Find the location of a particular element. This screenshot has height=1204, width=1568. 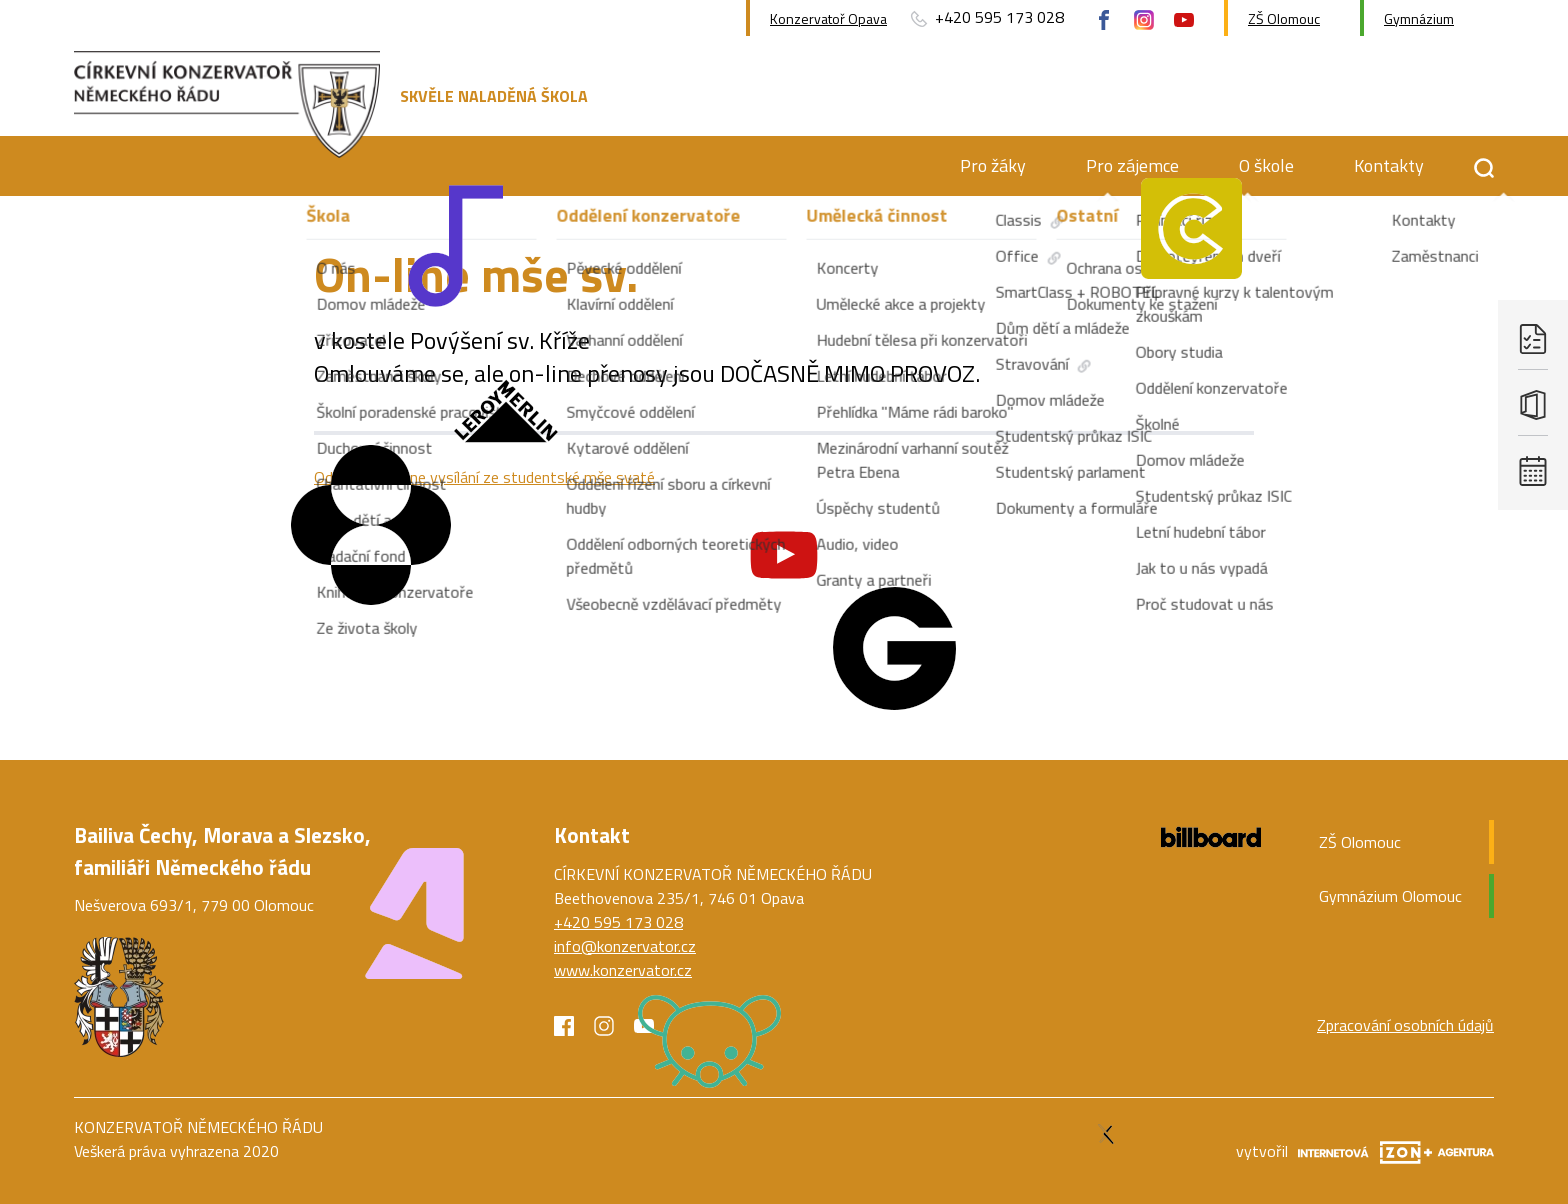

Billboard music charts and news is located at coordinates (1211, 837).